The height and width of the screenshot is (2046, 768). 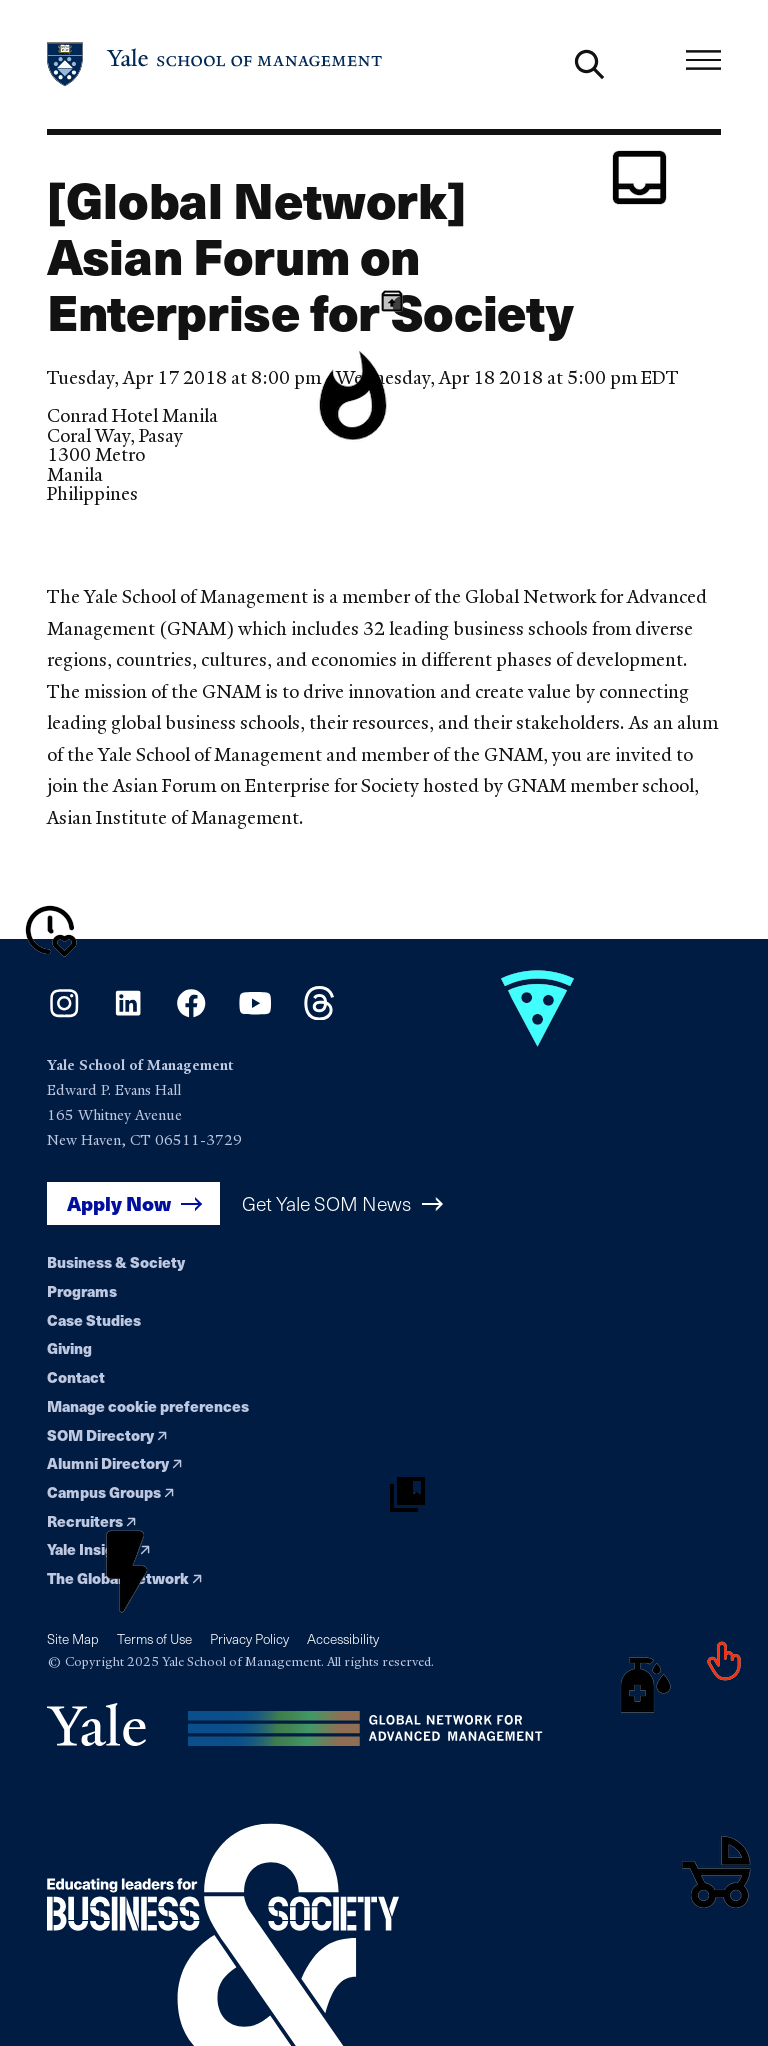 What do you see at coordinates (50, 930) in the screenshot?
I see `view your favorite or saved times` at bounding box center [50, 930].